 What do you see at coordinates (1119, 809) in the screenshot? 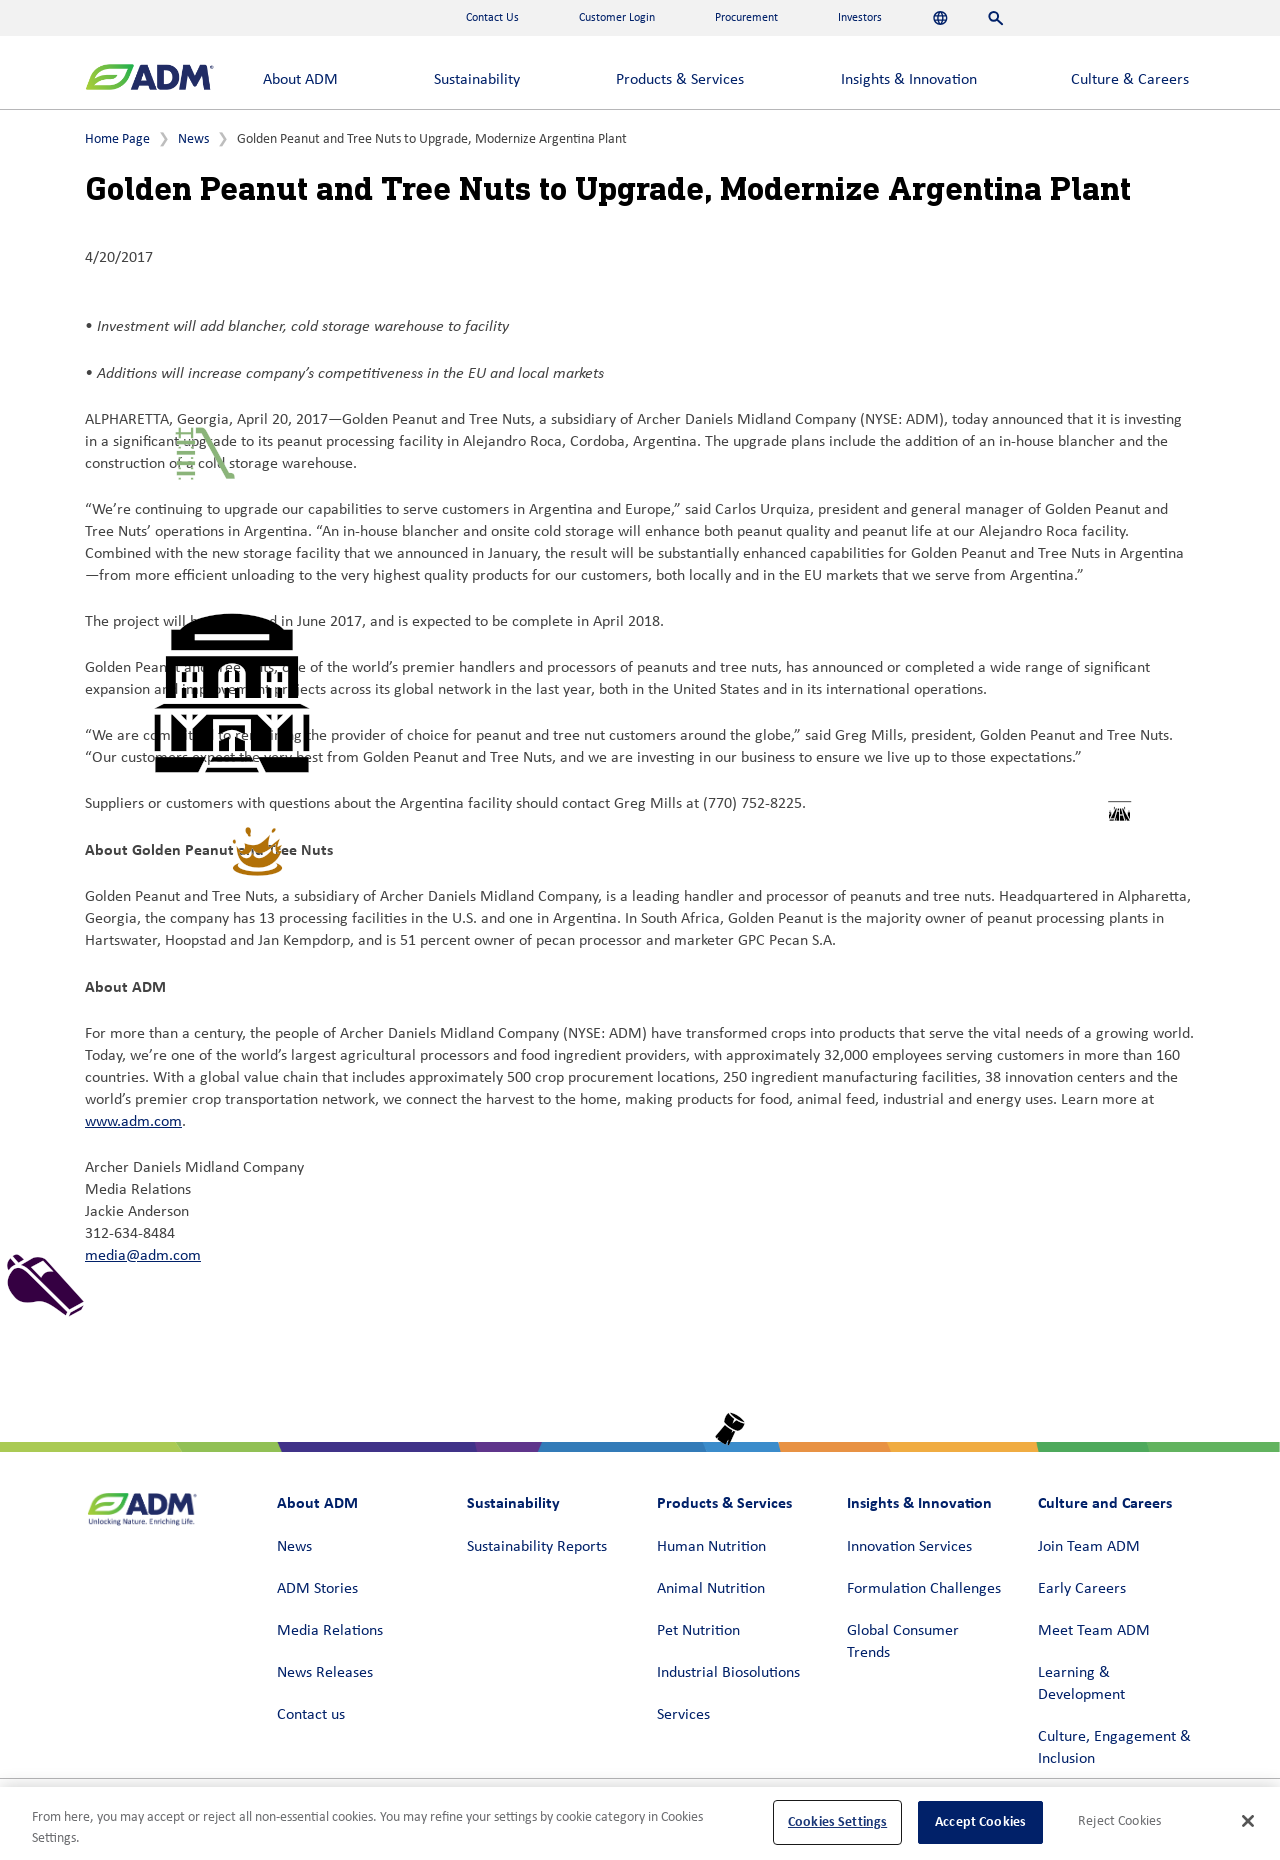
I see `wooden pier or dock structure` at bounding box center [1119, 809].